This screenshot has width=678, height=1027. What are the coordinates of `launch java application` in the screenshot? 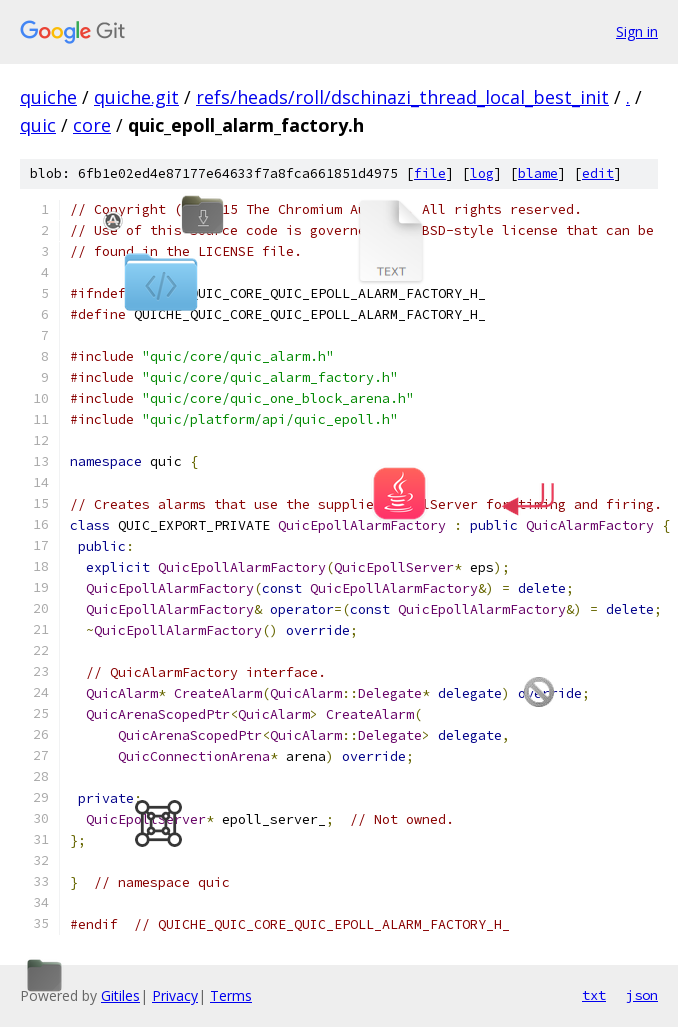 It's located at (399, 493).